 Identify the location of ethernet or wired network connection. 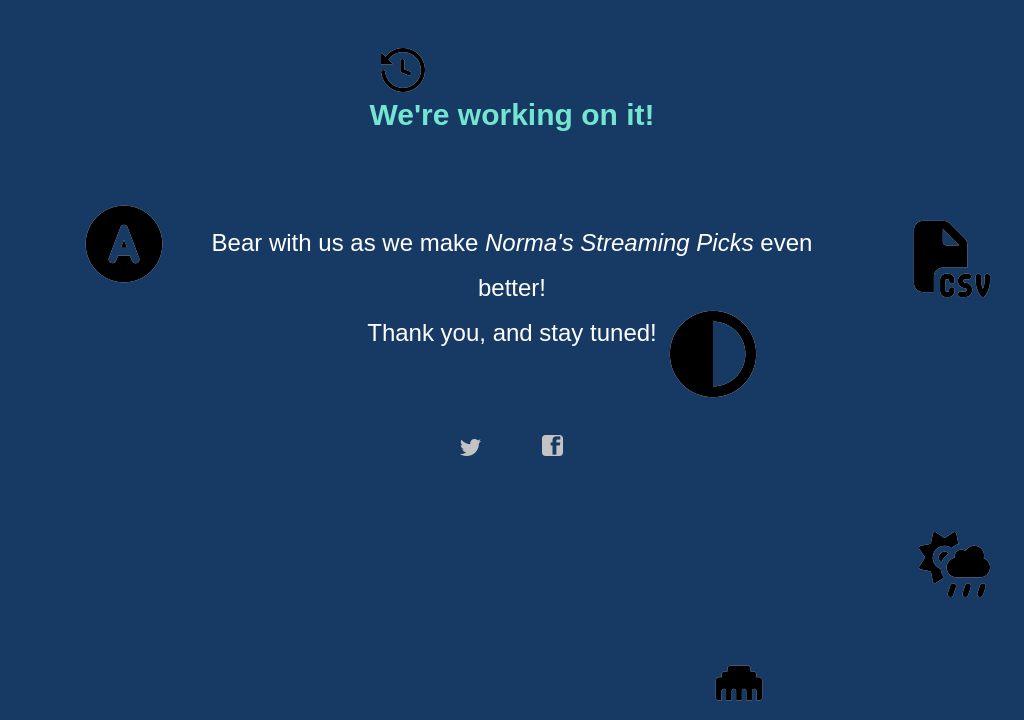
(739, 683).